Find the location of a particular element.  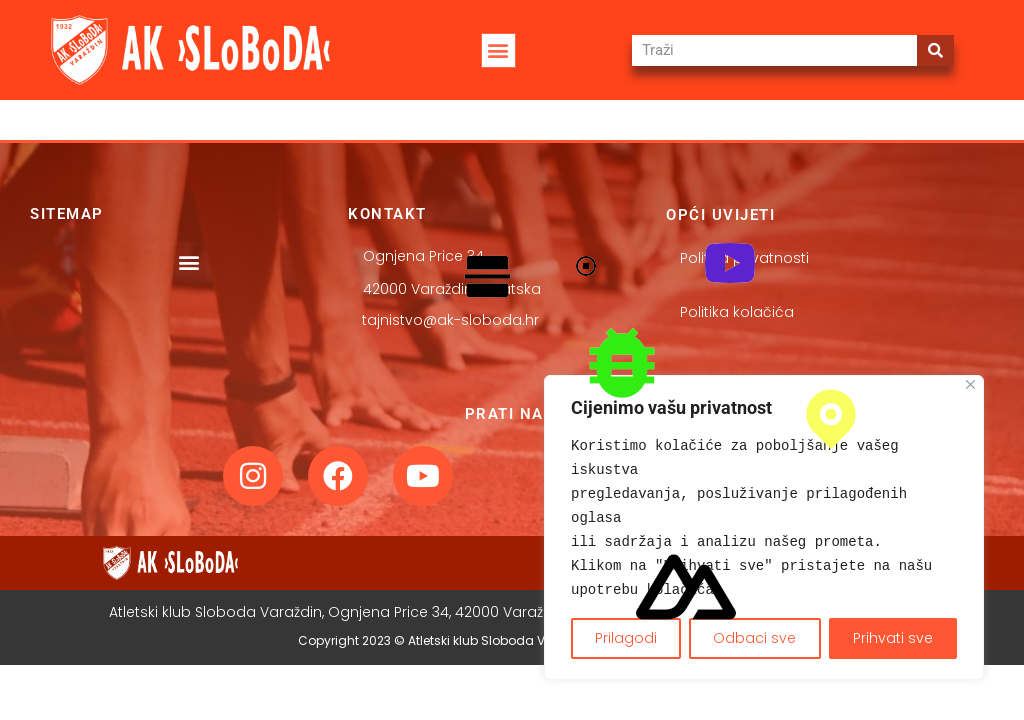

stop media playback is located at coordinates (586, 266).